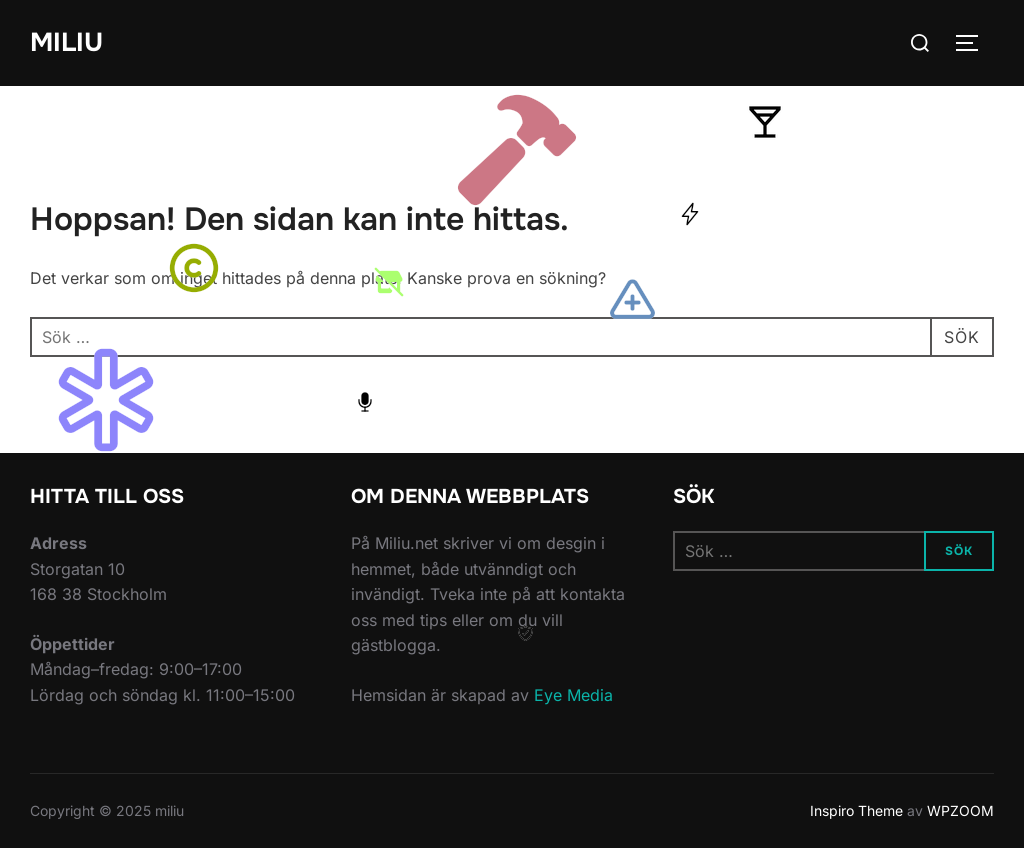 The image size is (1024, 848). Describe the element at coordinates (632, 300) in the screenshot. I see `add a new warning or alert` at that location.